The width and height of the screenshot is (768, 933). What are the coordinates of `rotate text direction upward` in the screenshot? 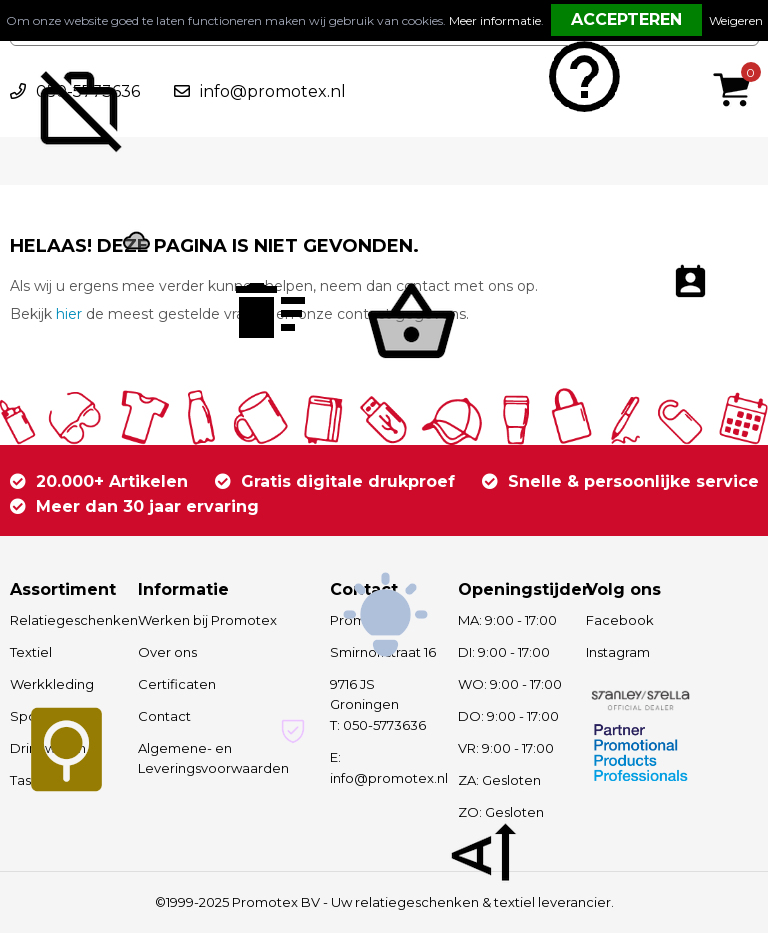 It's located at (484, 852).